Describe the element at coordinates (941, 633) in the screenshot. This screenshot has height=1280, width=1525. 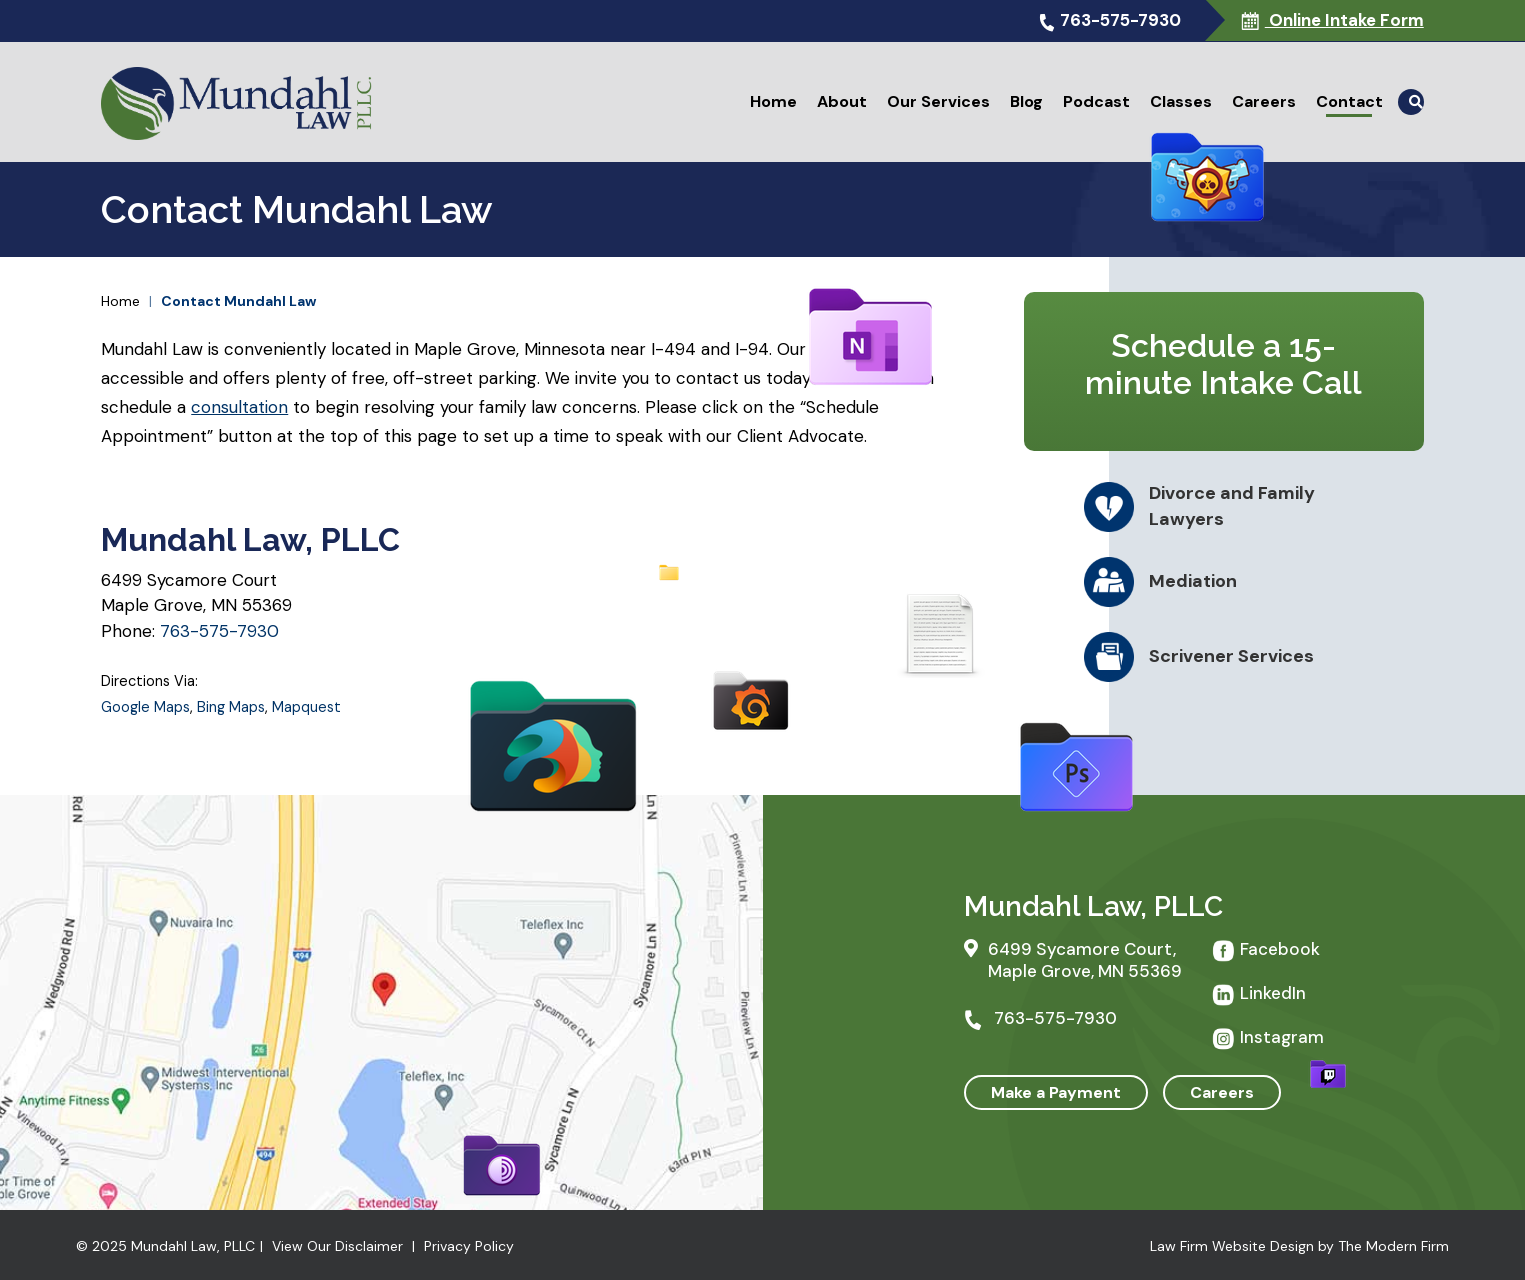
I see `a plain text file or document` at that location.